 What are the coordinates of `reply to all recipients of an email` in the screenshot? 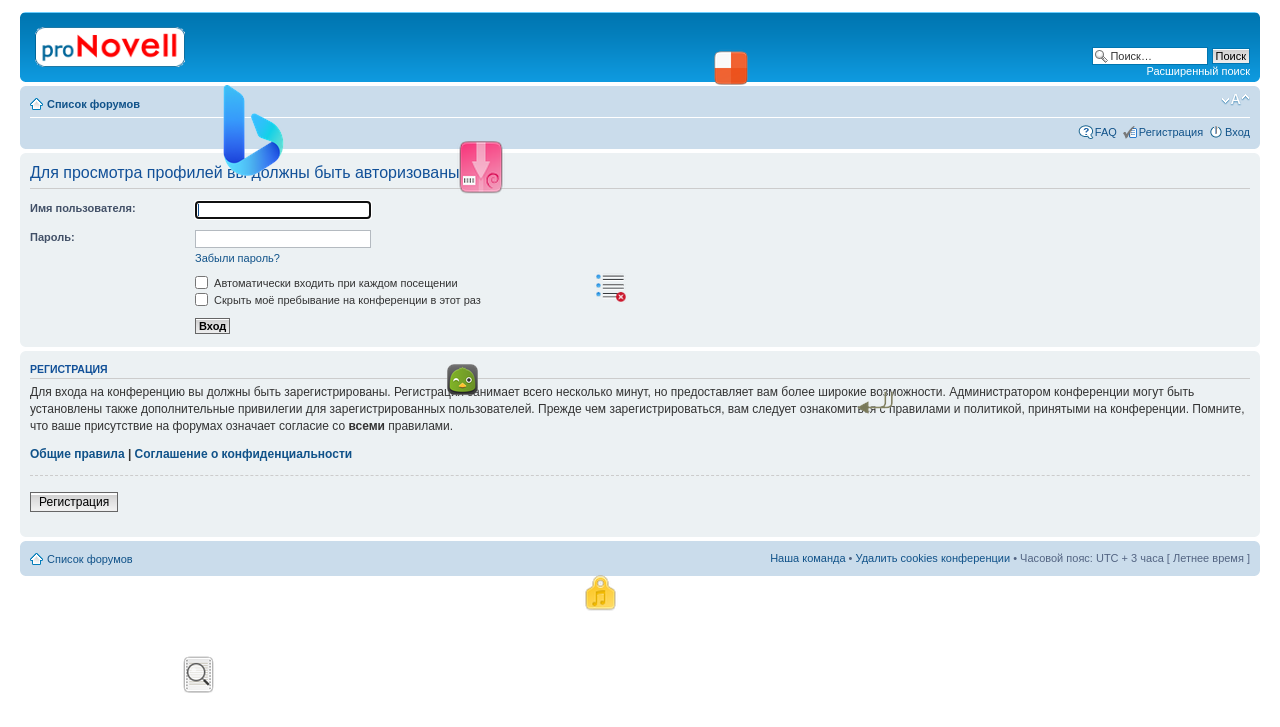 It's located at (874, 402).